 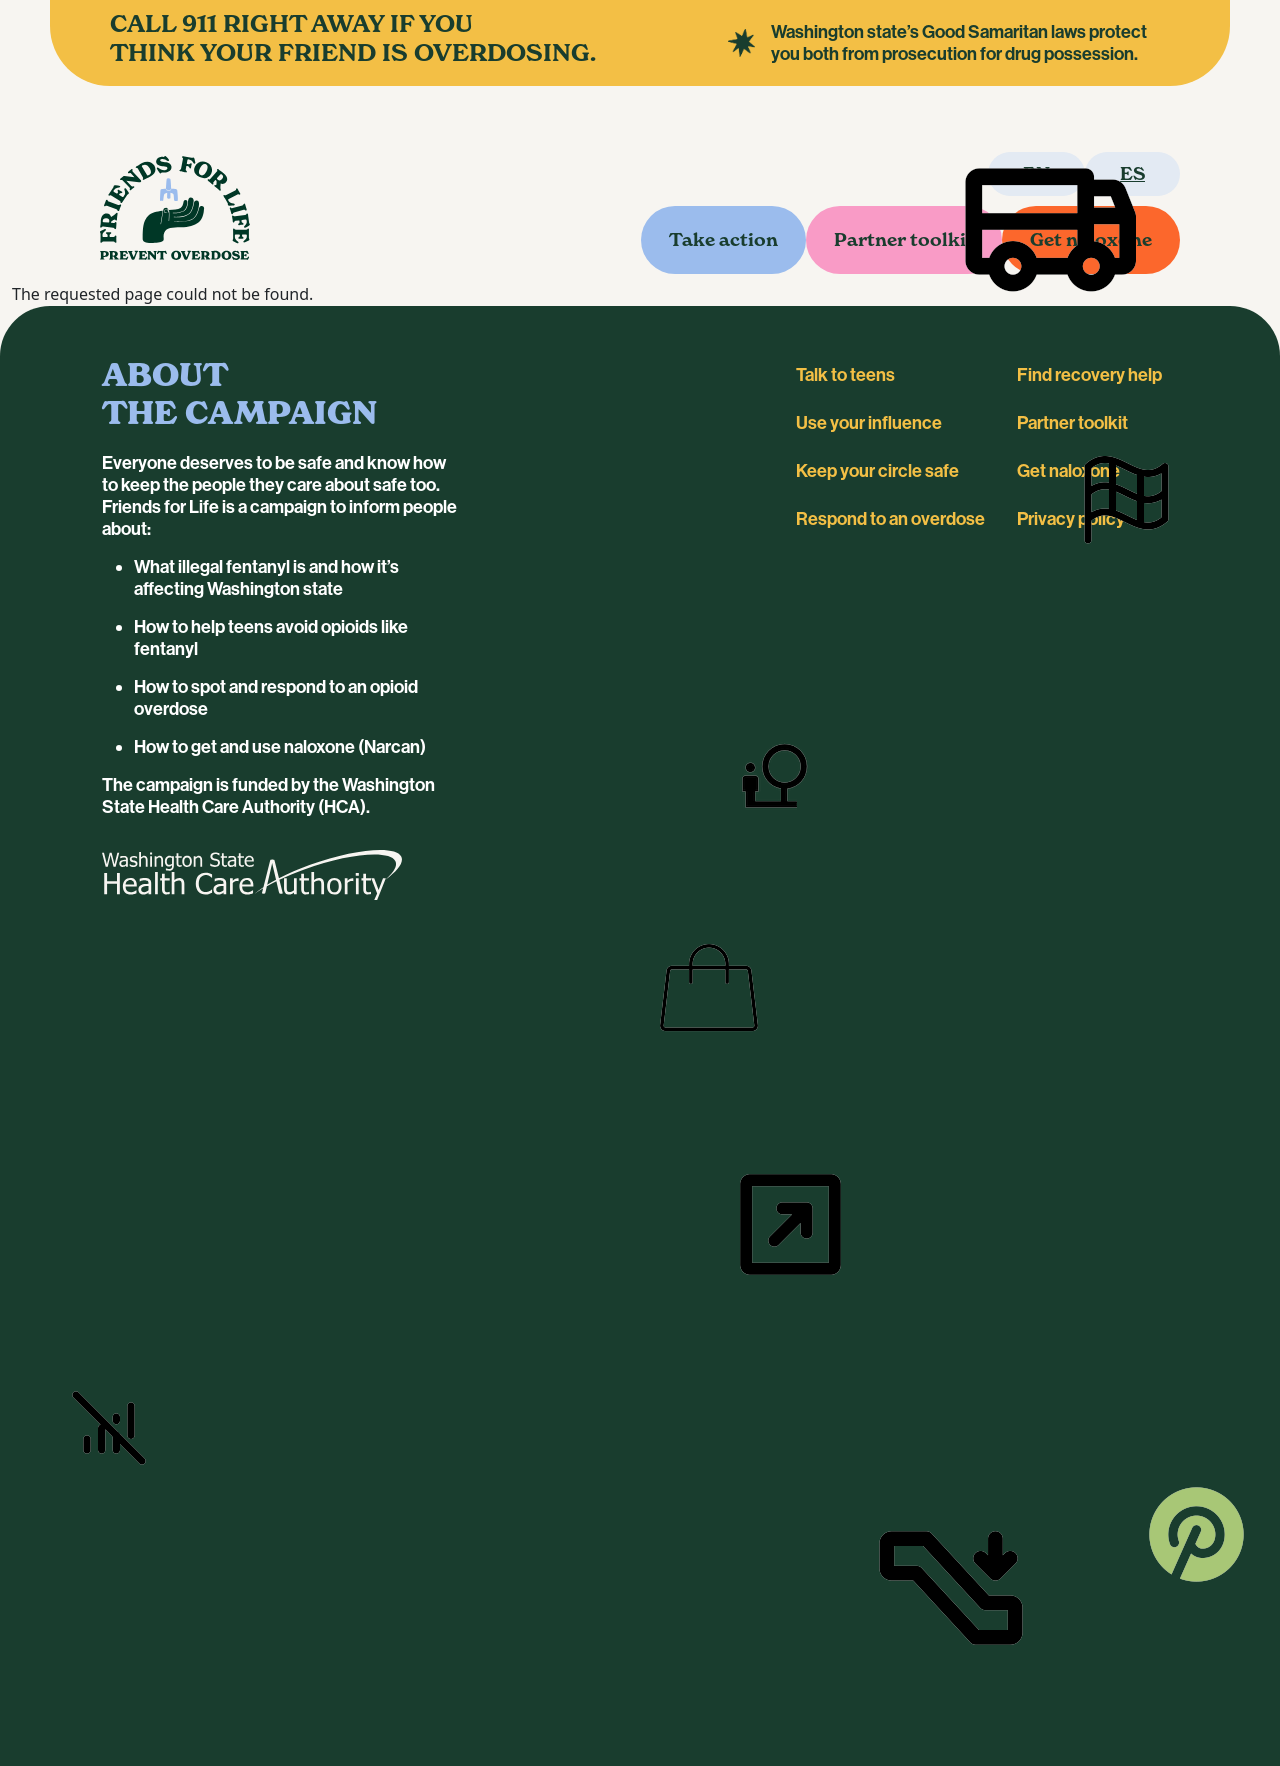 What do you see at coordinates (951, 1588) in the screenshot?
I see `indicates escalator going down` at bounding box center [951, 1588].